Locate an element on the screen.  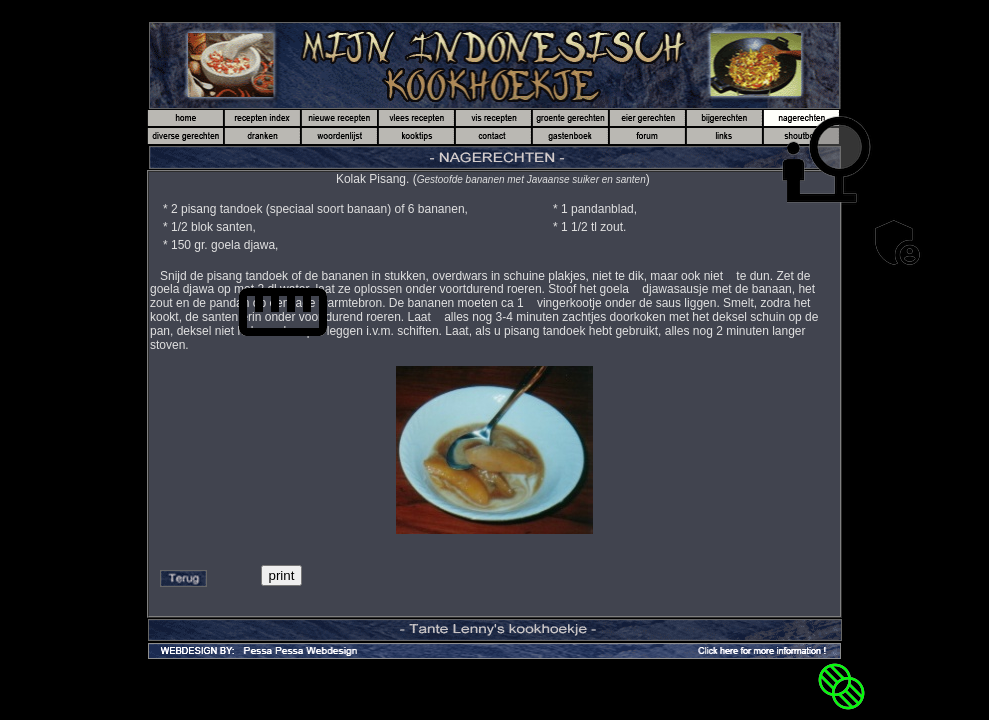
exclude overlapping elements from selection is located at coordinates (841, 686).